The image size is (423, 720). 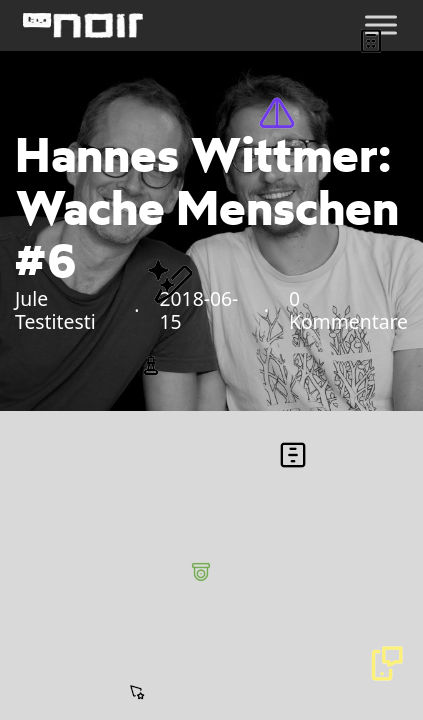 I want to click on view item details, so click(x=277, y=114).